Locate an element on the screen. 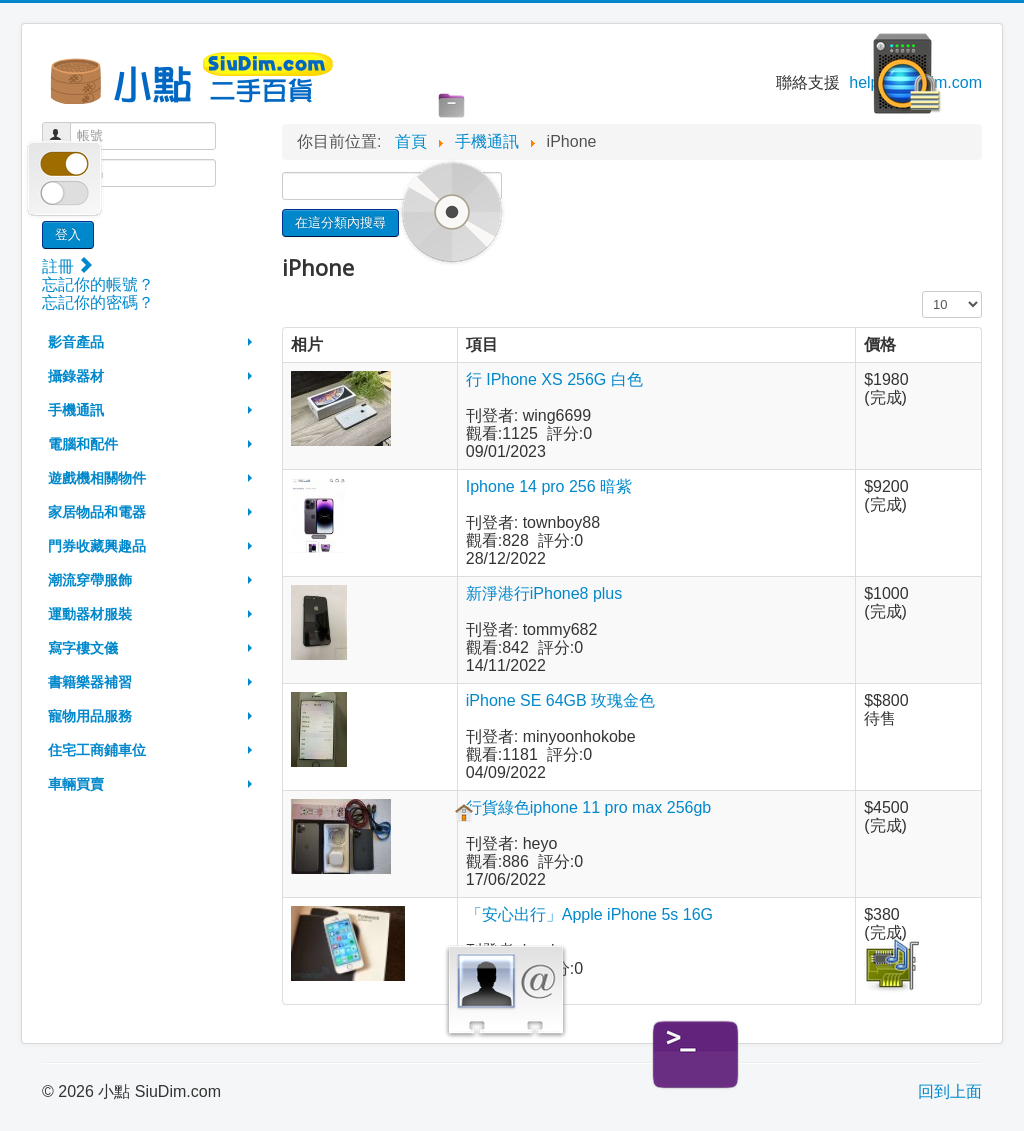 This screenshot has width=1024, height=1131. indicates a blank CD-R disc ready for burning is located at coordinates (452, 212).